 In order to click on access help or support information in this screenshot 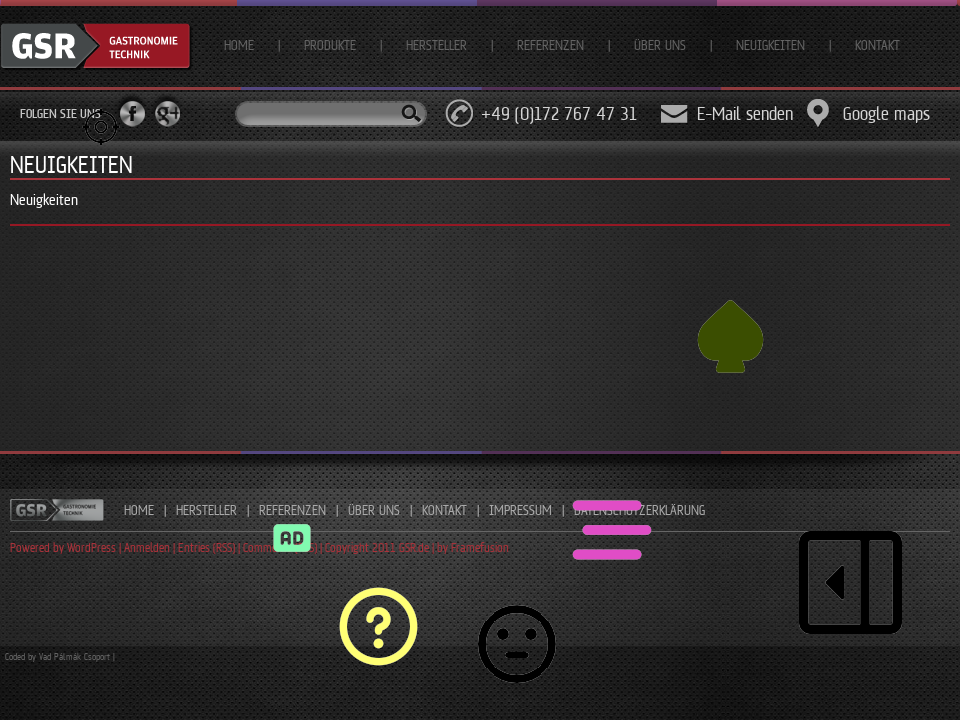, I will do `click(378, 626)`.